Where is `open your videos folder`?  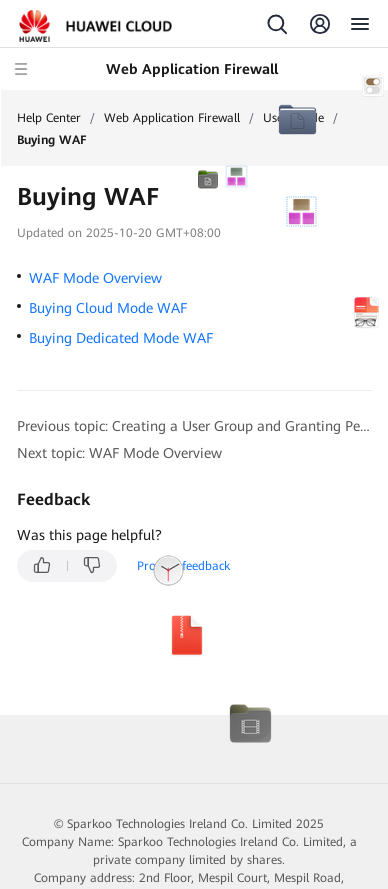 open your videos folder is located at coordinates (250, 723).